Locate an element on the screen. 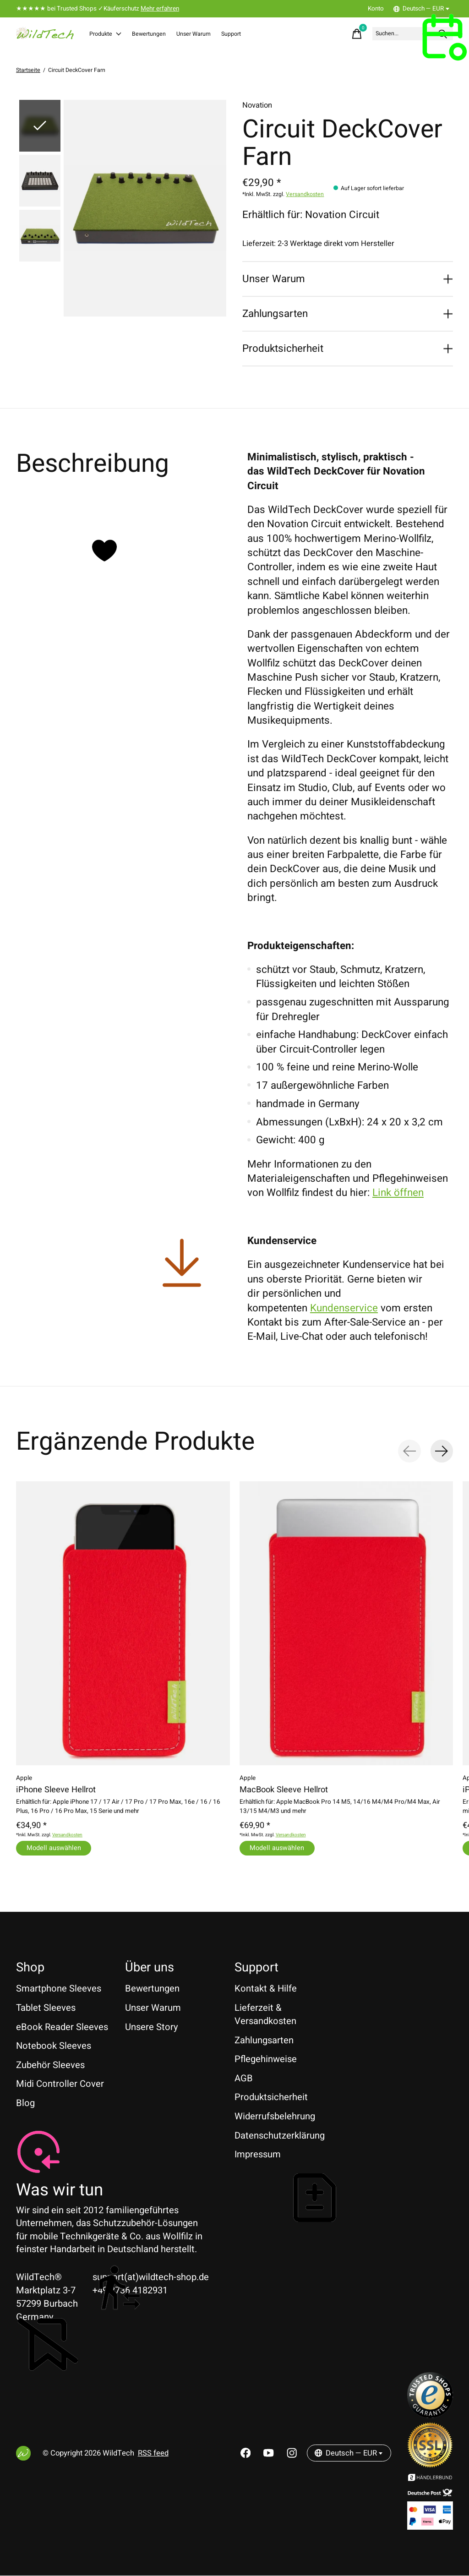 Image resolution: width=469 pixels, height=2576 pixels. add to favorites is located at coordinates (104, 551).